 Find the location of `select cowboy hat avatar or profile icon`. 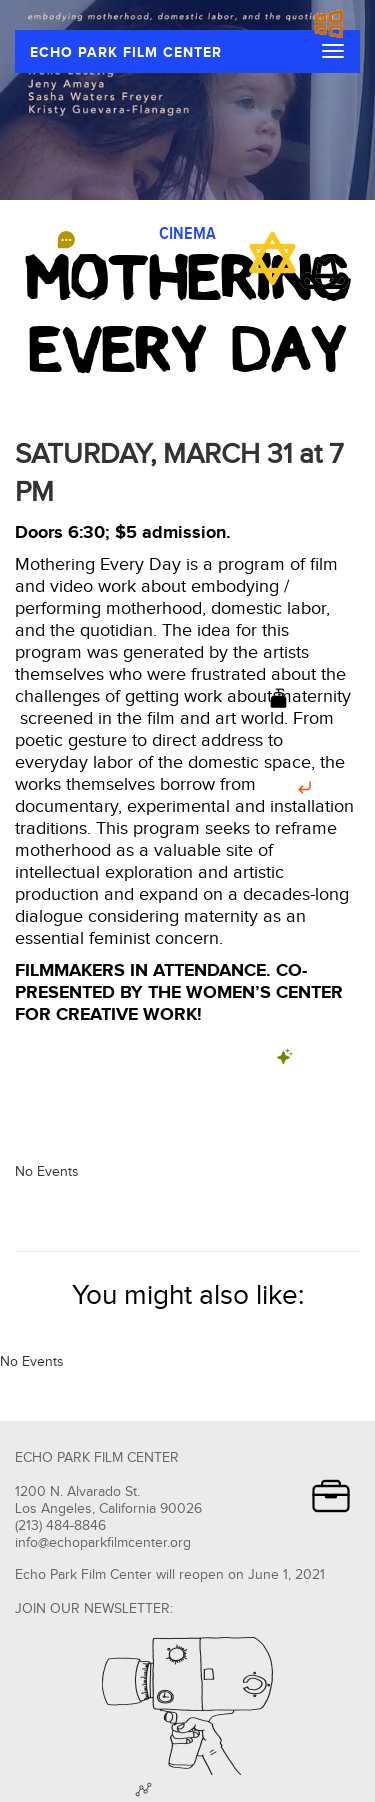

select cowboy hat avatar or profile icon is located at coordinates (324, 274).